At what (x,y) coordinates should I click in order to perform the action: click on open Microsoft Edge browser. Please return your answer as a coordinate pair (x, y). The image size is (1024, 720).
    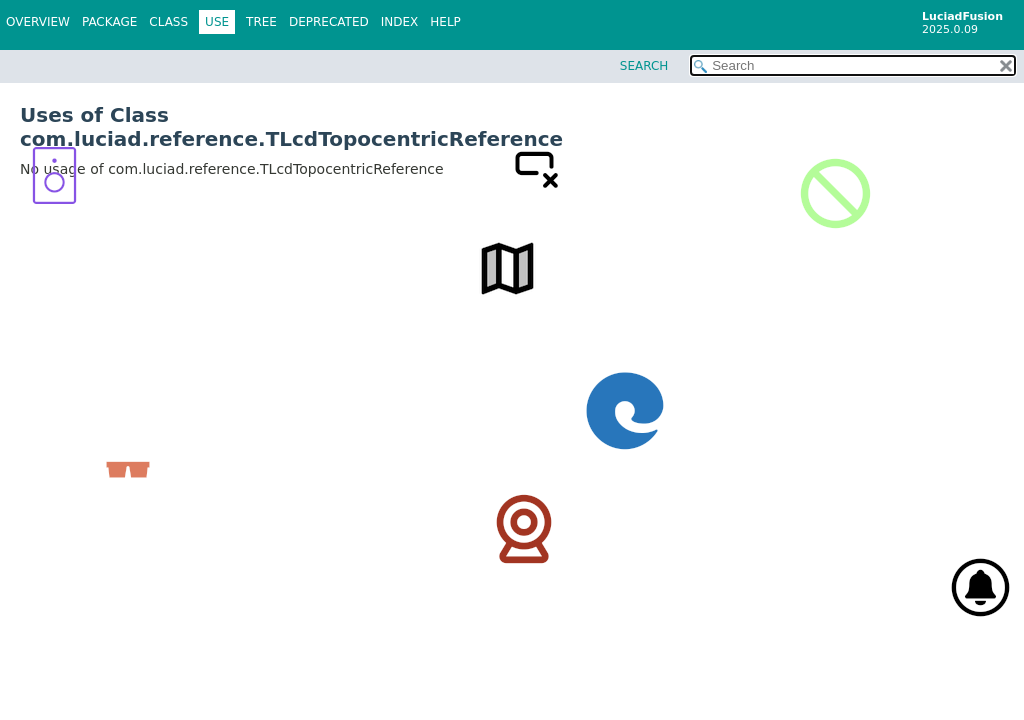
    Looking at the image, I should click on (625, 411).